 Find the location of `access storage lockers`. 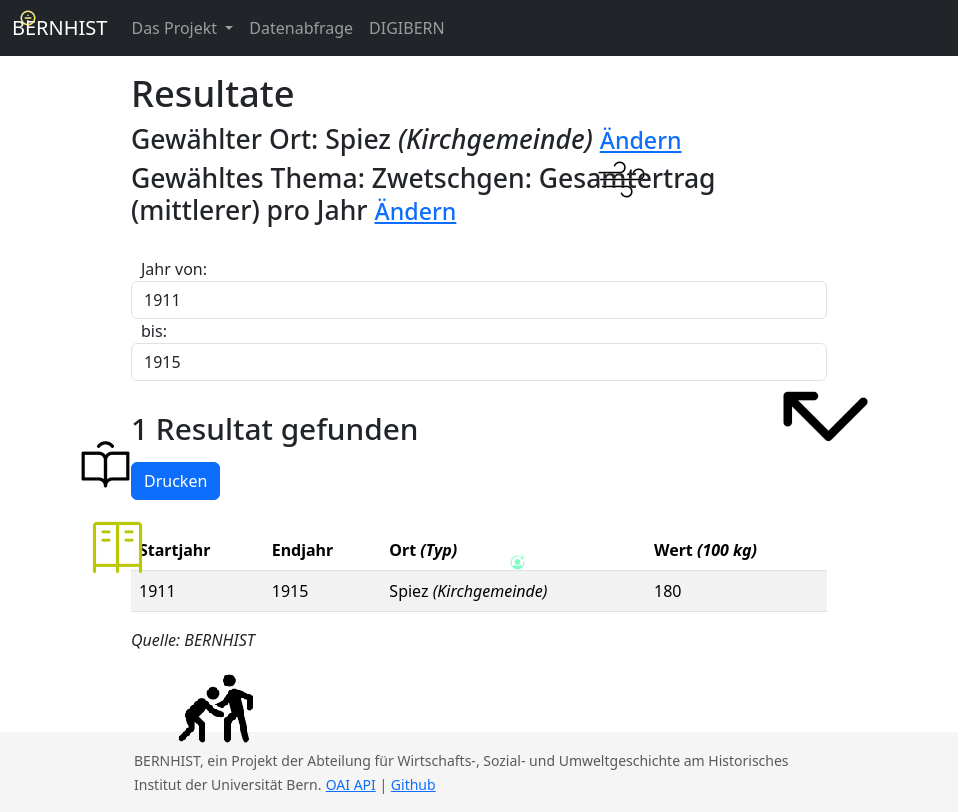

access storage lockers is located at coordinates (117, 546).